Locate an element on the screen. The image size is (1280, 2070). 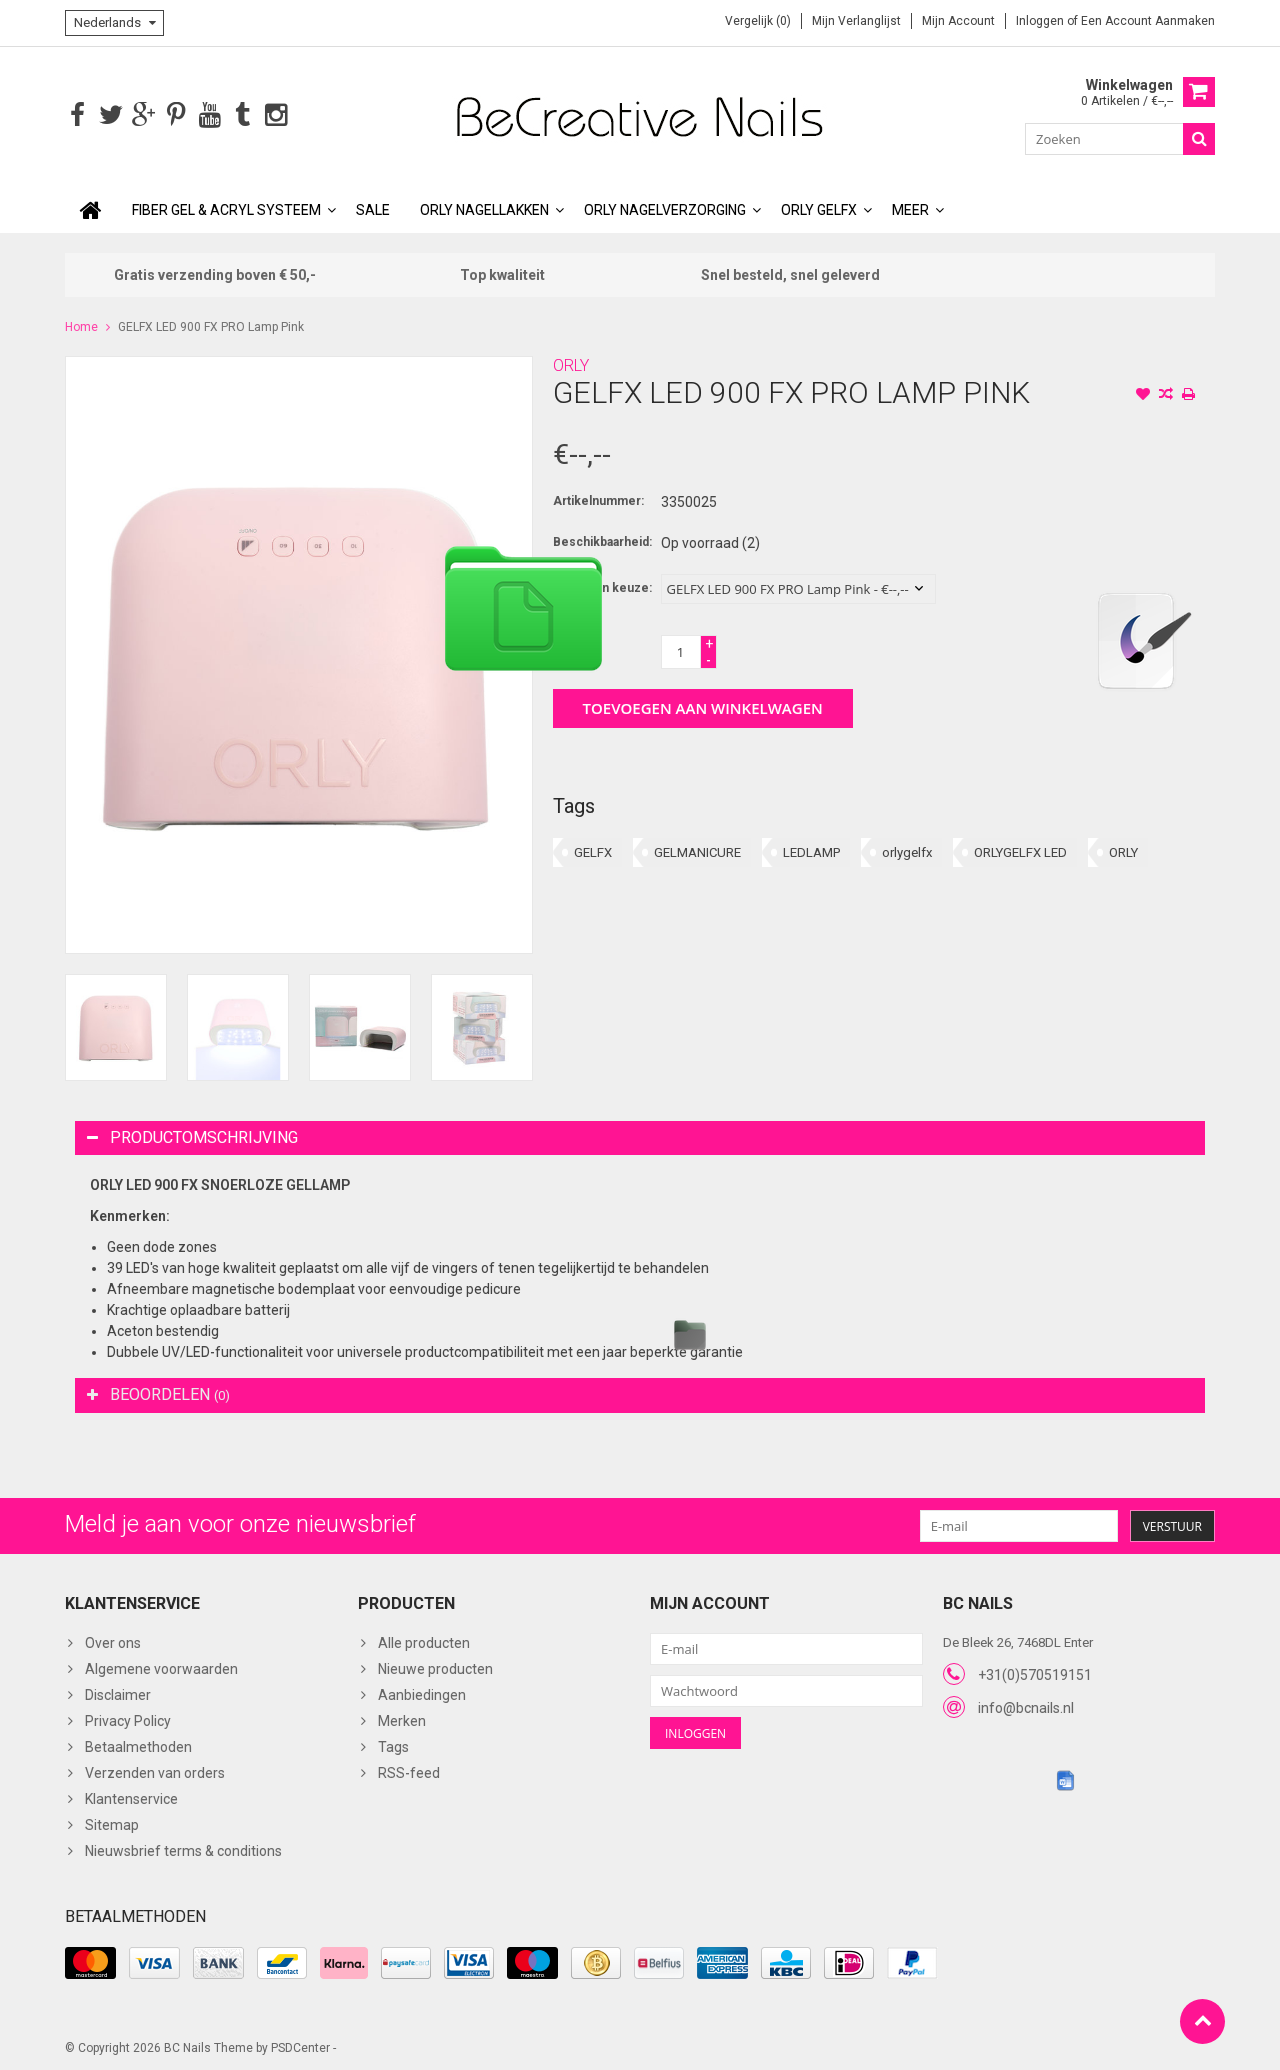
an open folder in the file system is located at coordinates (690, 1335).